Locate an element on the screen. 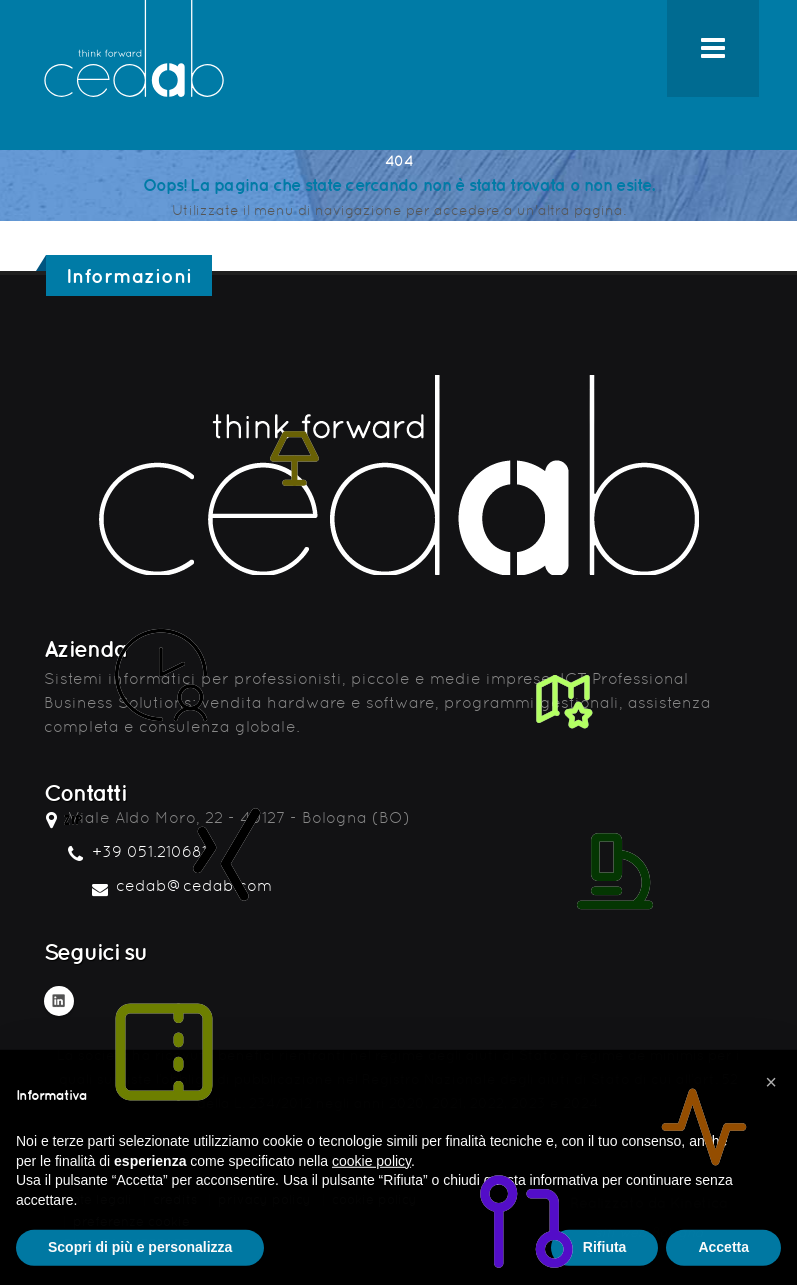 The width and height of the screenshot is (797, 1285). toggle optional right sidebar panel is located at coordinates (164, 1052).